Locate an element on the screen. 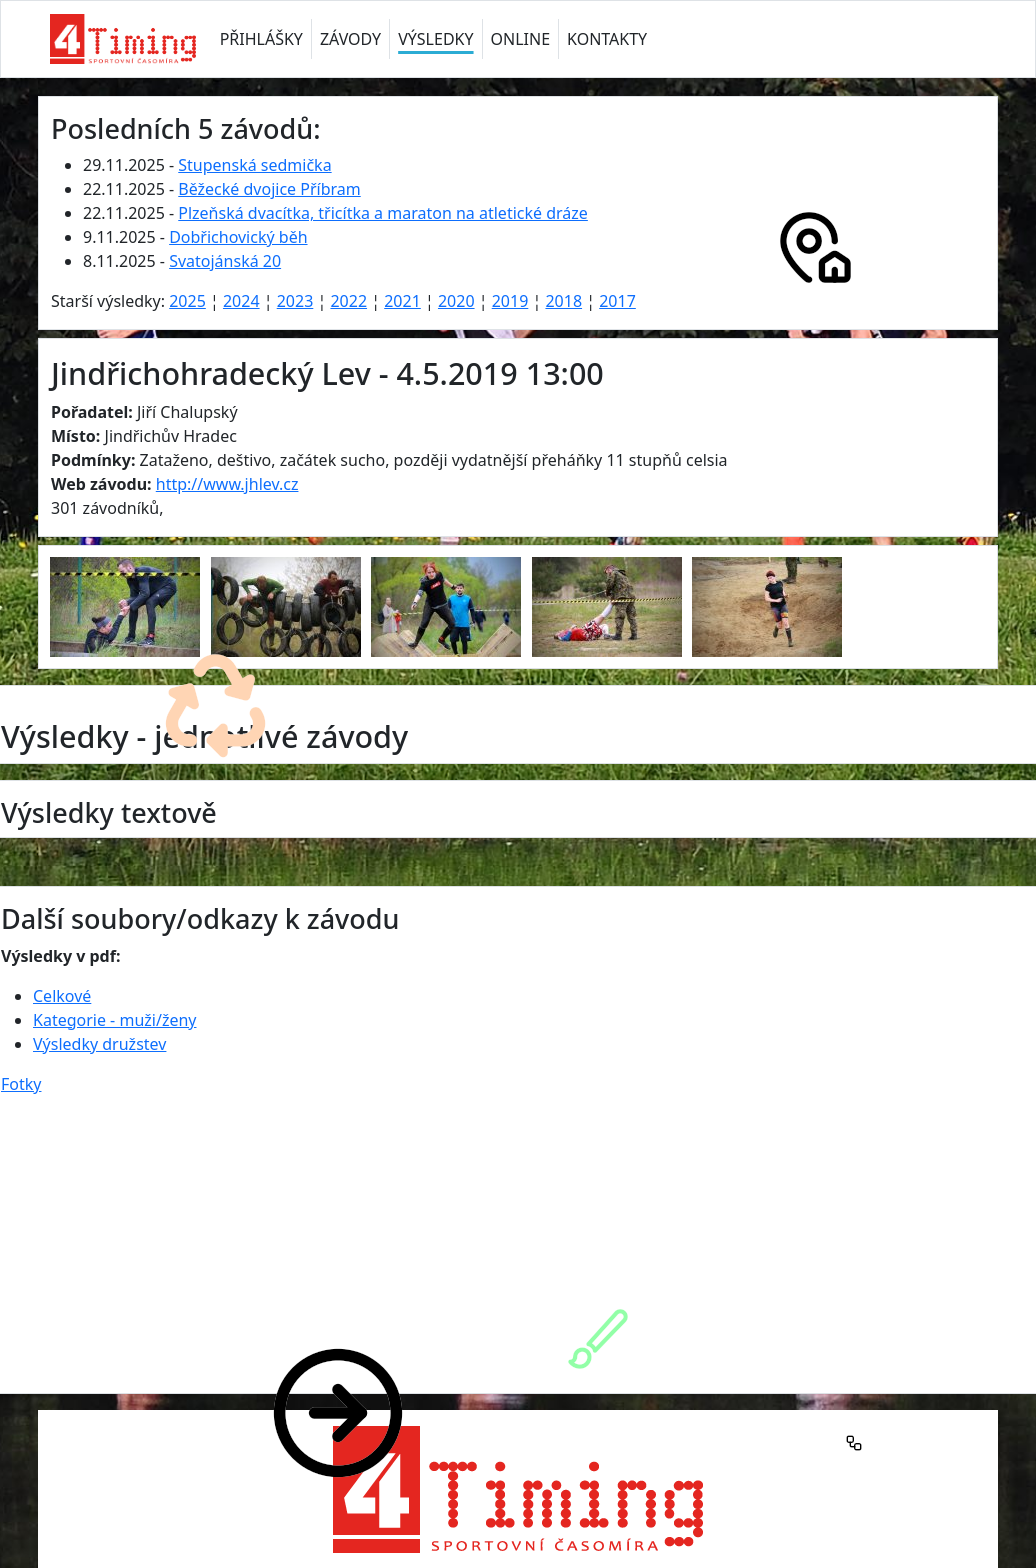 This screenshot has width=1036, height=1568. proceed to the next step is located at coordinates (338, 1413).